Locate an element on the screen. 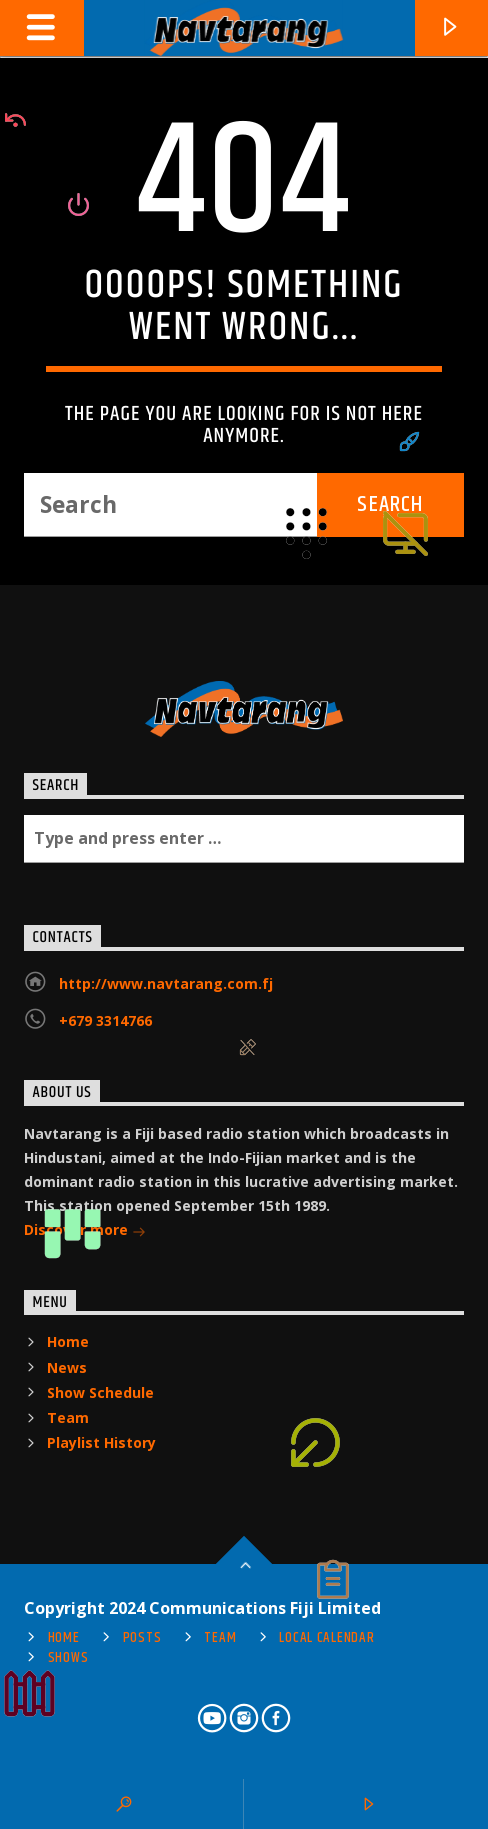 This screenshot has width=488, height=1829. turn device on or off is located at coordinates (78, 204).